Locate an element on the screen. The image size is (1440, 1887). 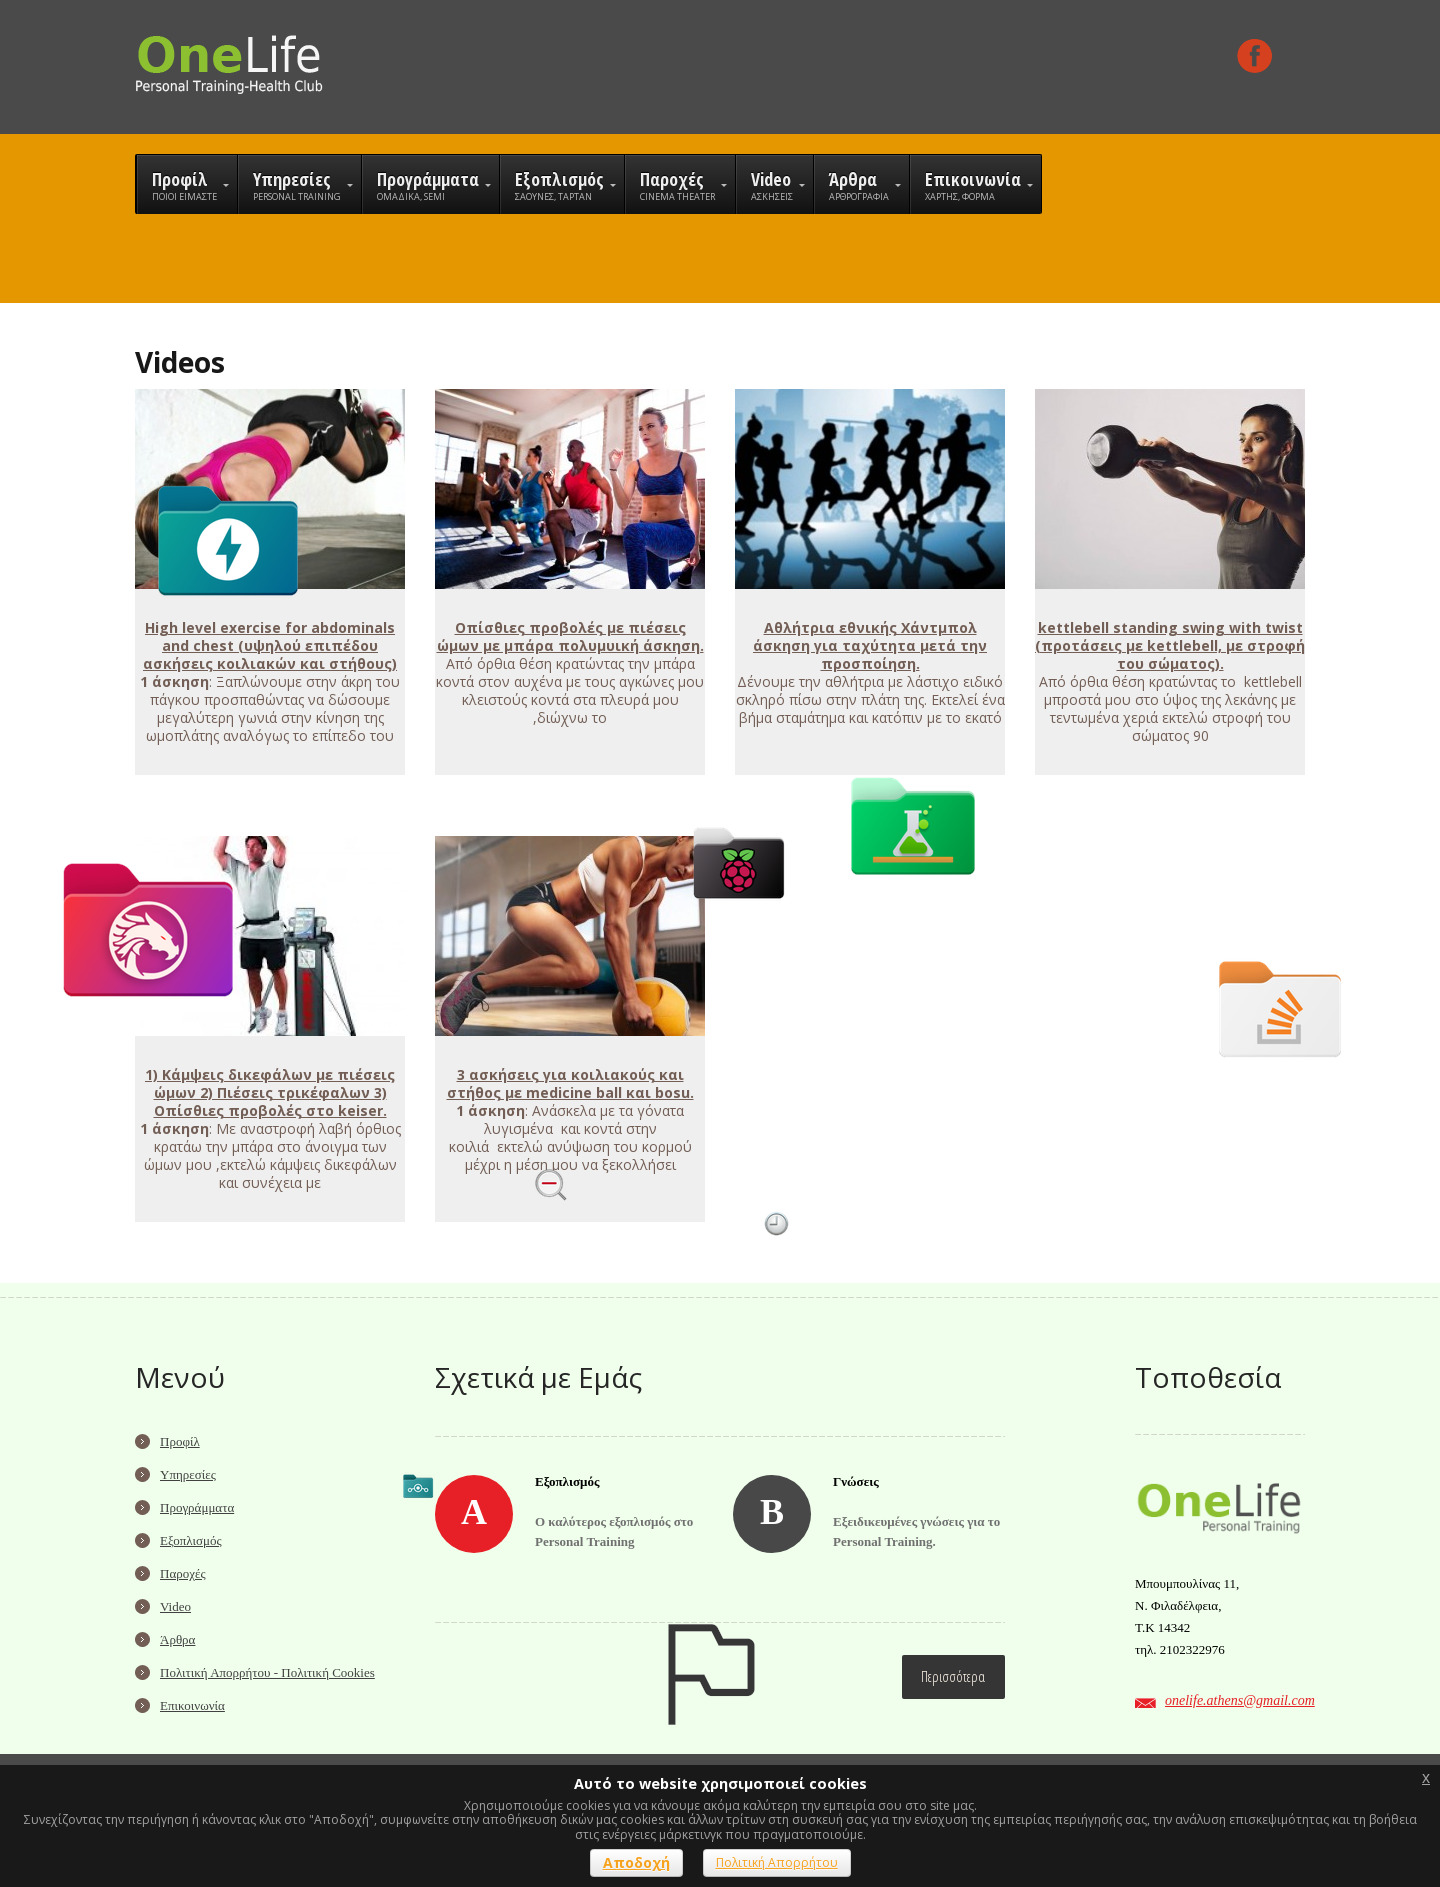
zoom out on file or document view is located at coordinates (551, 1185).